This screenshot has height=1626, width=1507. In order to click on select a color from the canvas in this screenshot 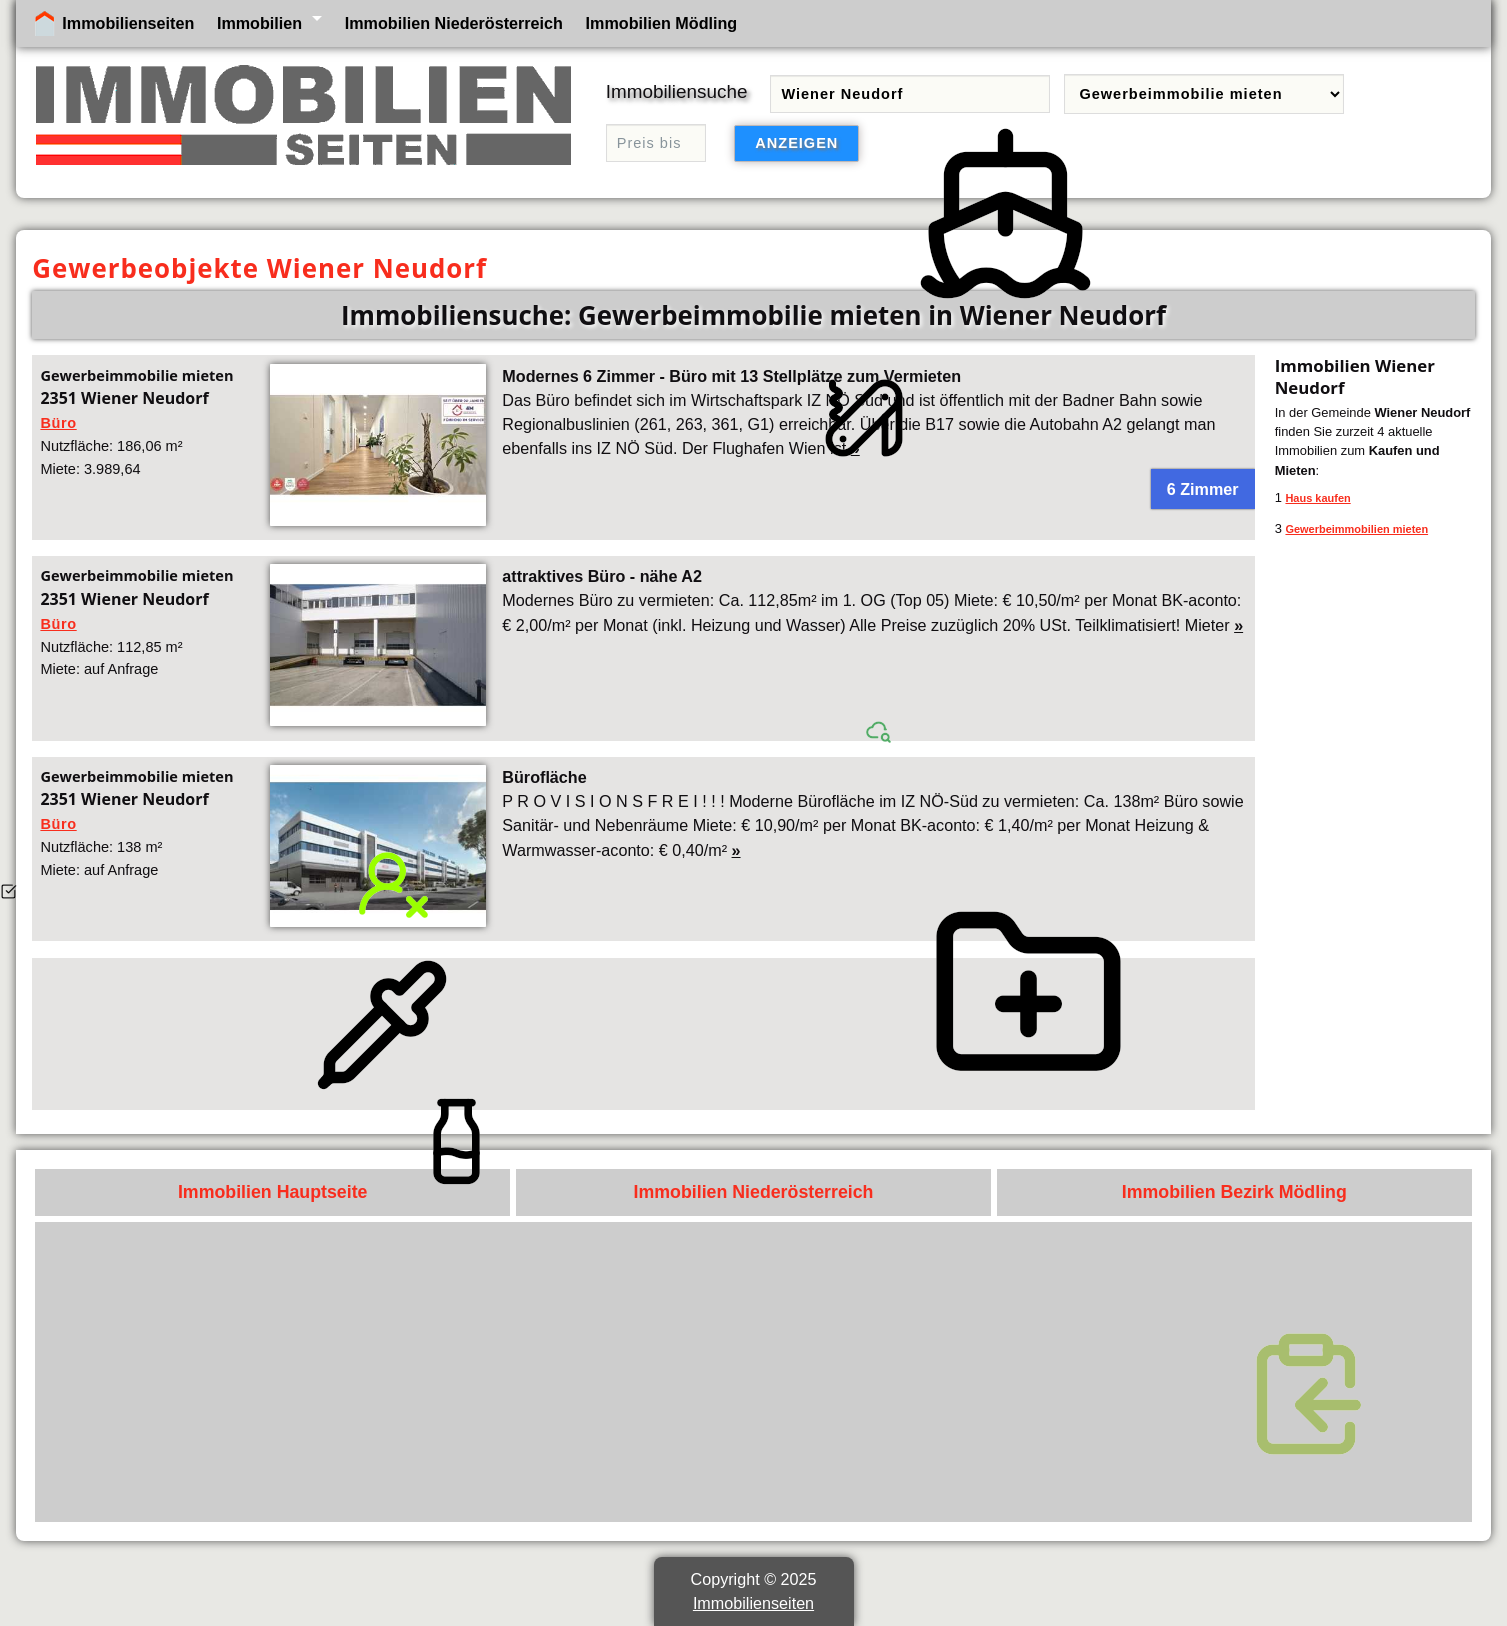, I will do `click(382, 1025)`.